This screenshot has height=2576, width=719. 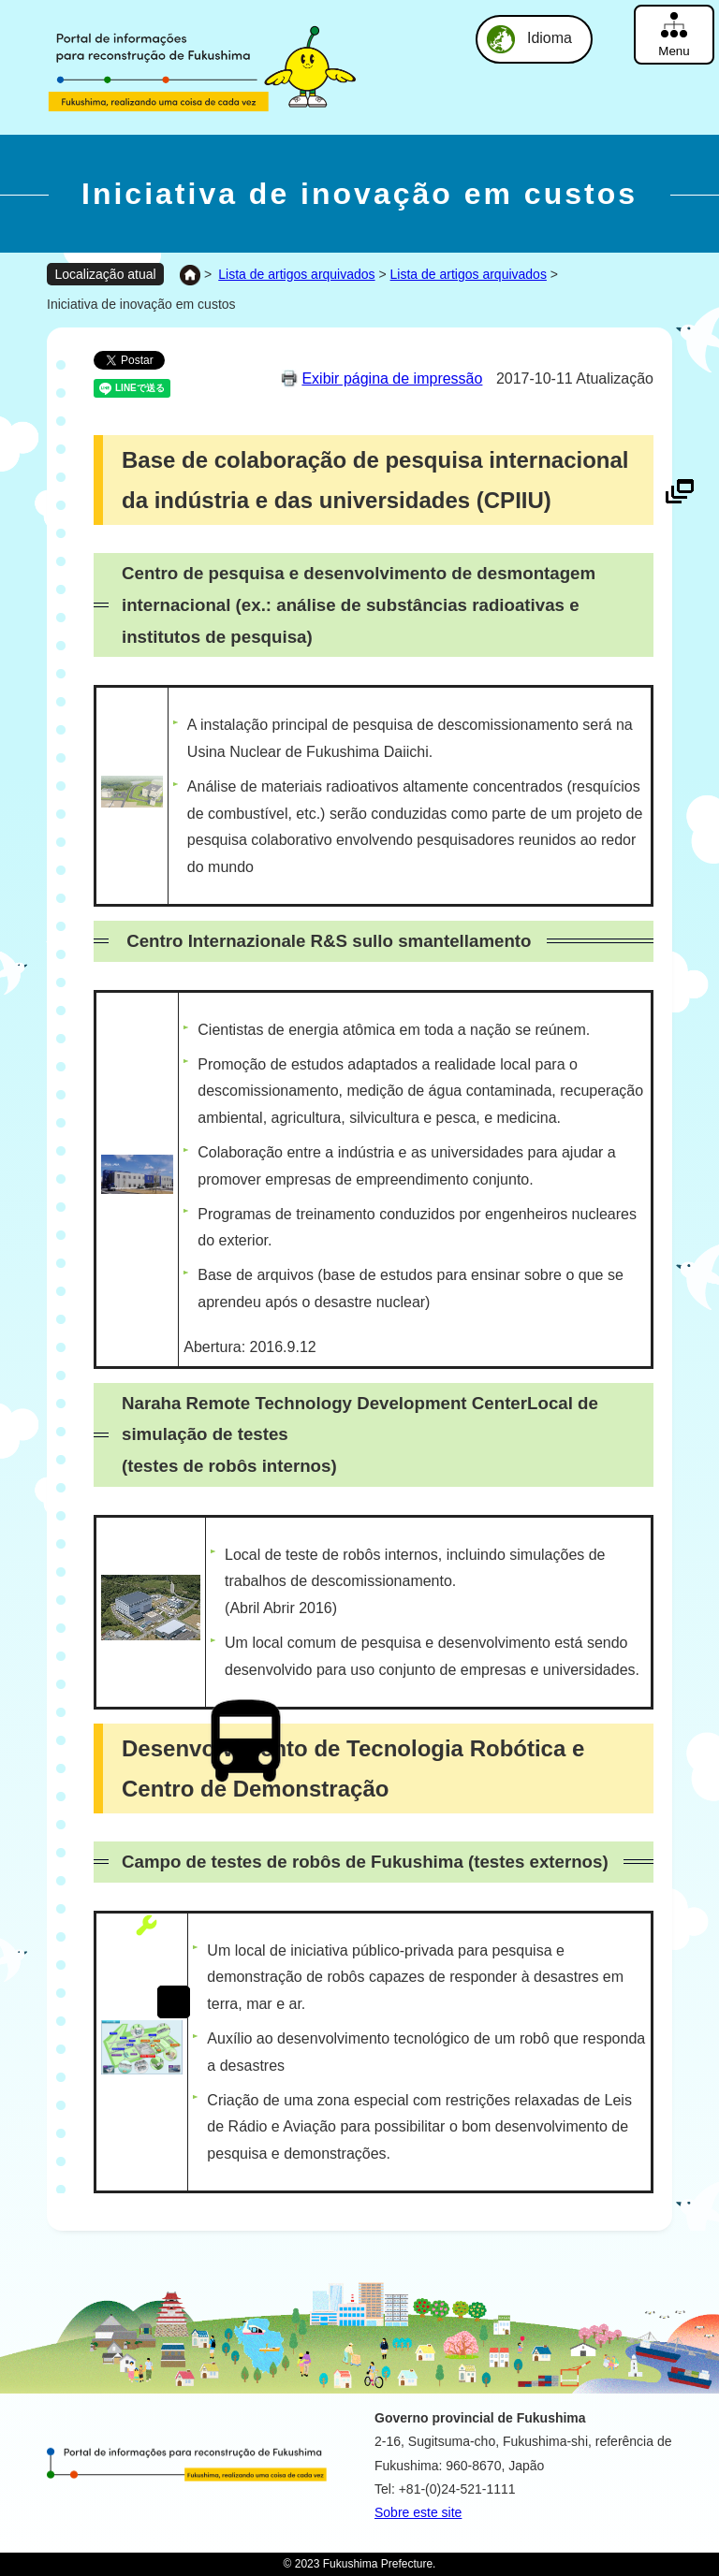 I want to click on view dynamic or stacked content feed, so click(x=680, y=491).